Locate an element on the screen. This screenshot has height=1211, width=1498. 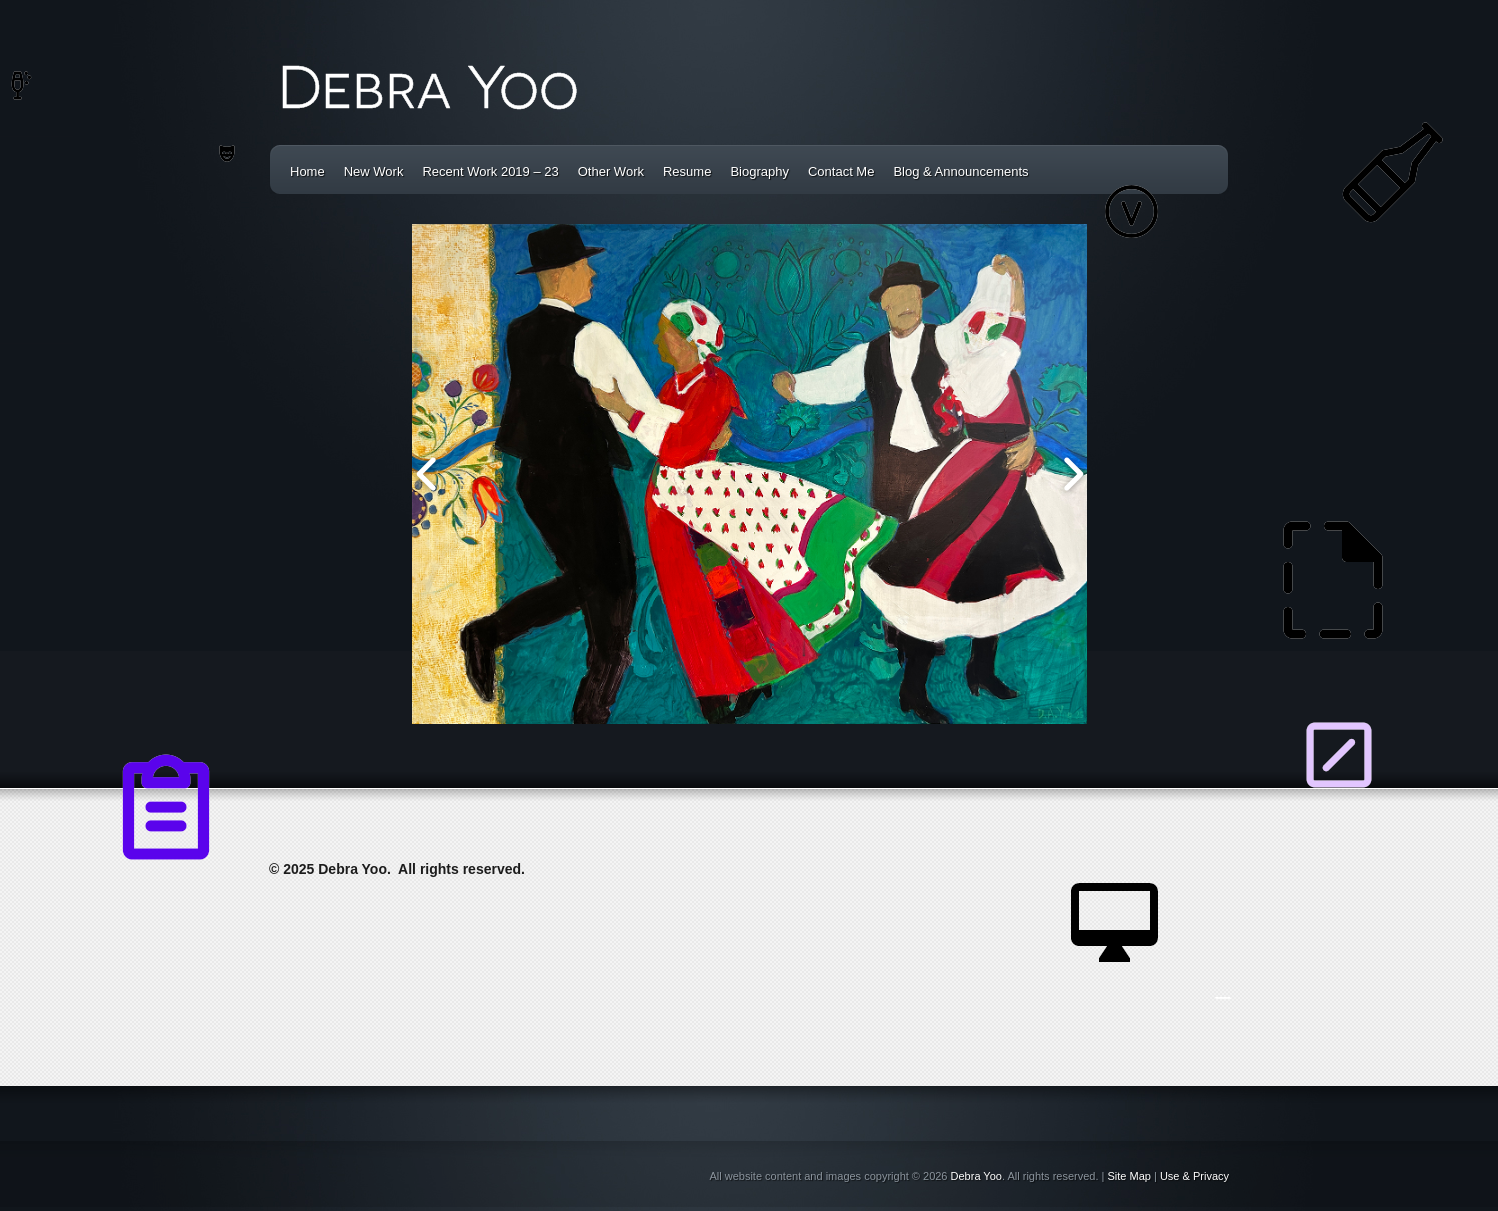
indicates a file ignored in diff comparison is located at coordinates (1339, 755).